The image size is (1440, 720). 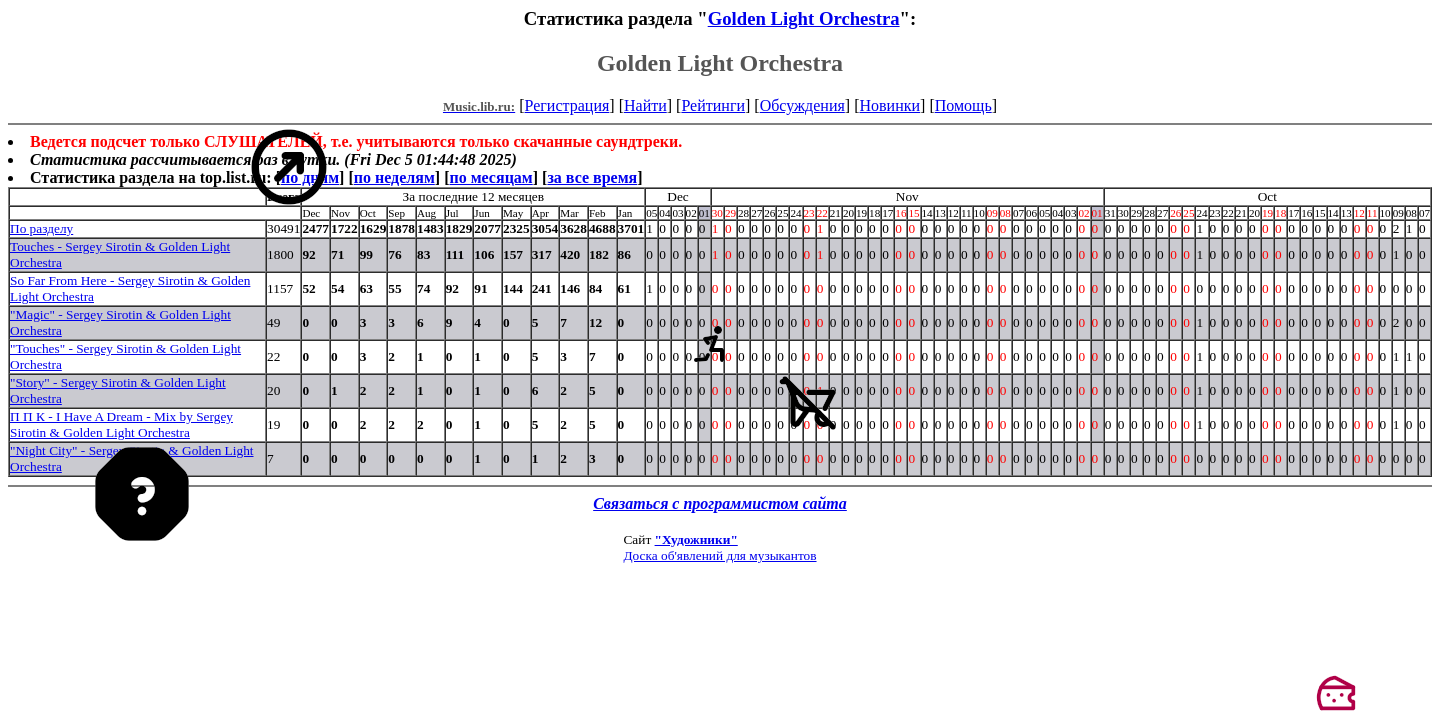 I want to click on remove item from garden cart, so click(x=809, y=403).